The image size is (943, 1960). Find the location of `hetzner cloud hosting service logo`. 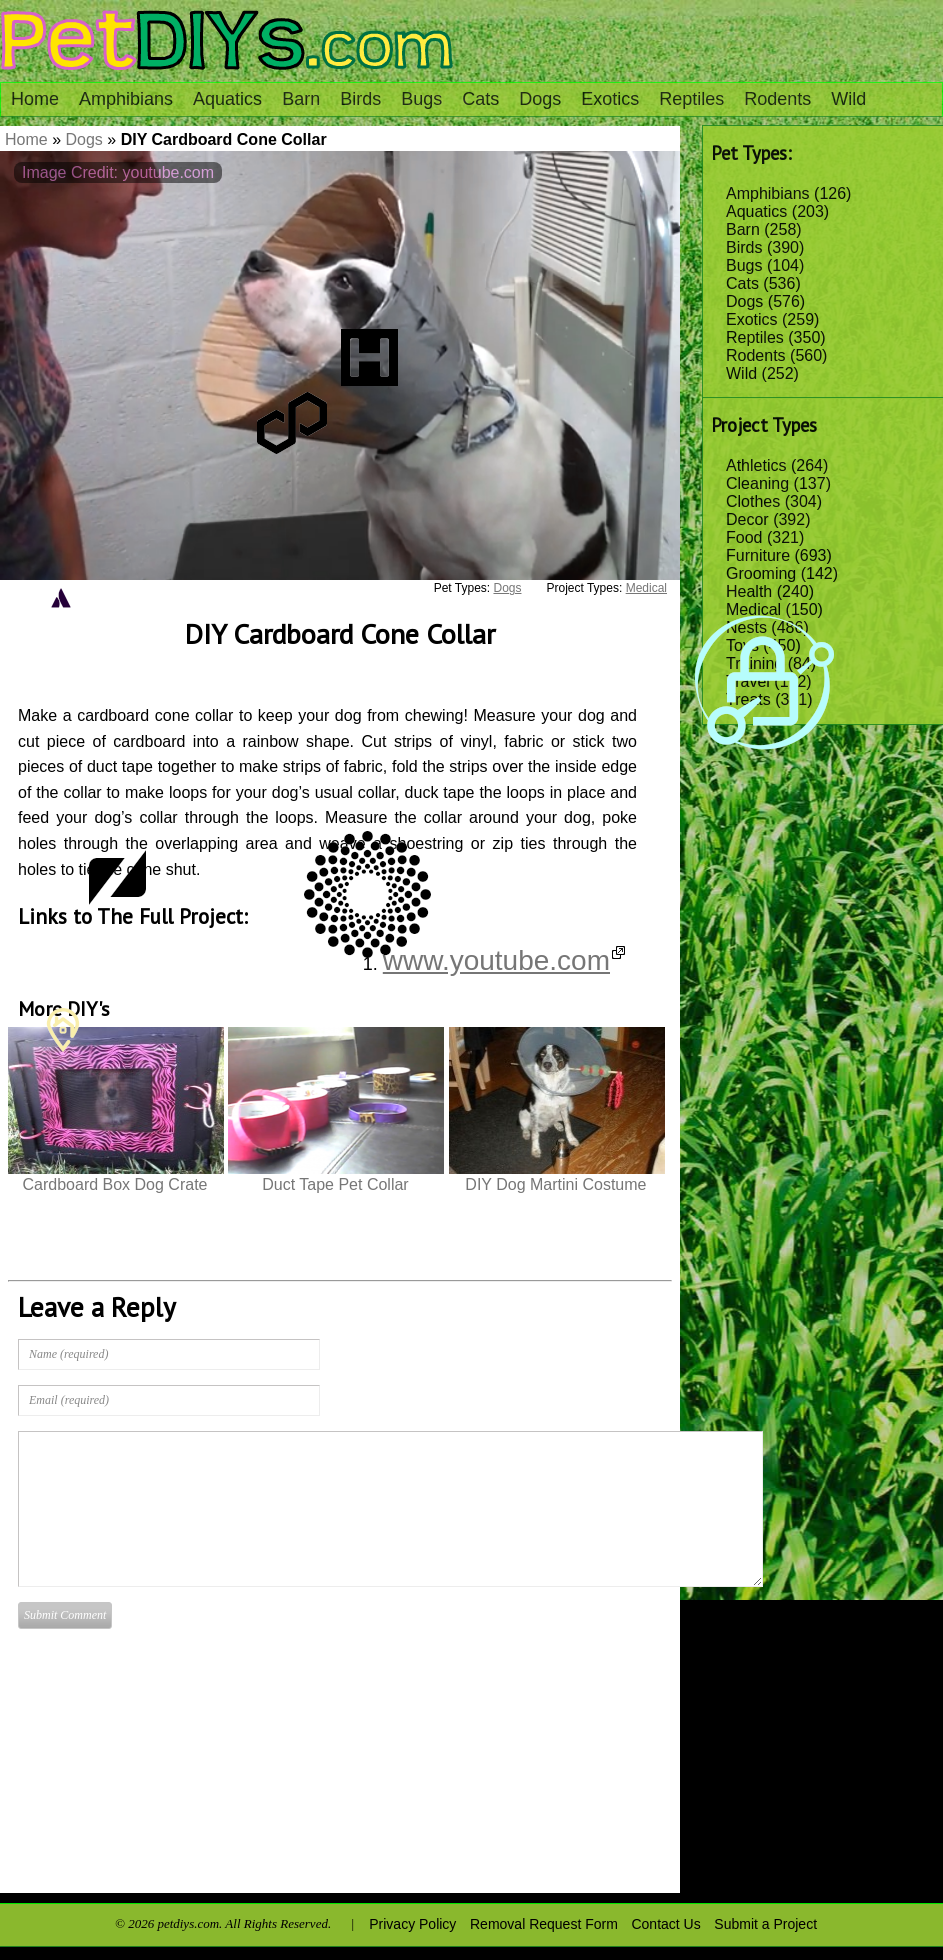

hetzner cloud hosting service logo is located at coordinates (369, 357).